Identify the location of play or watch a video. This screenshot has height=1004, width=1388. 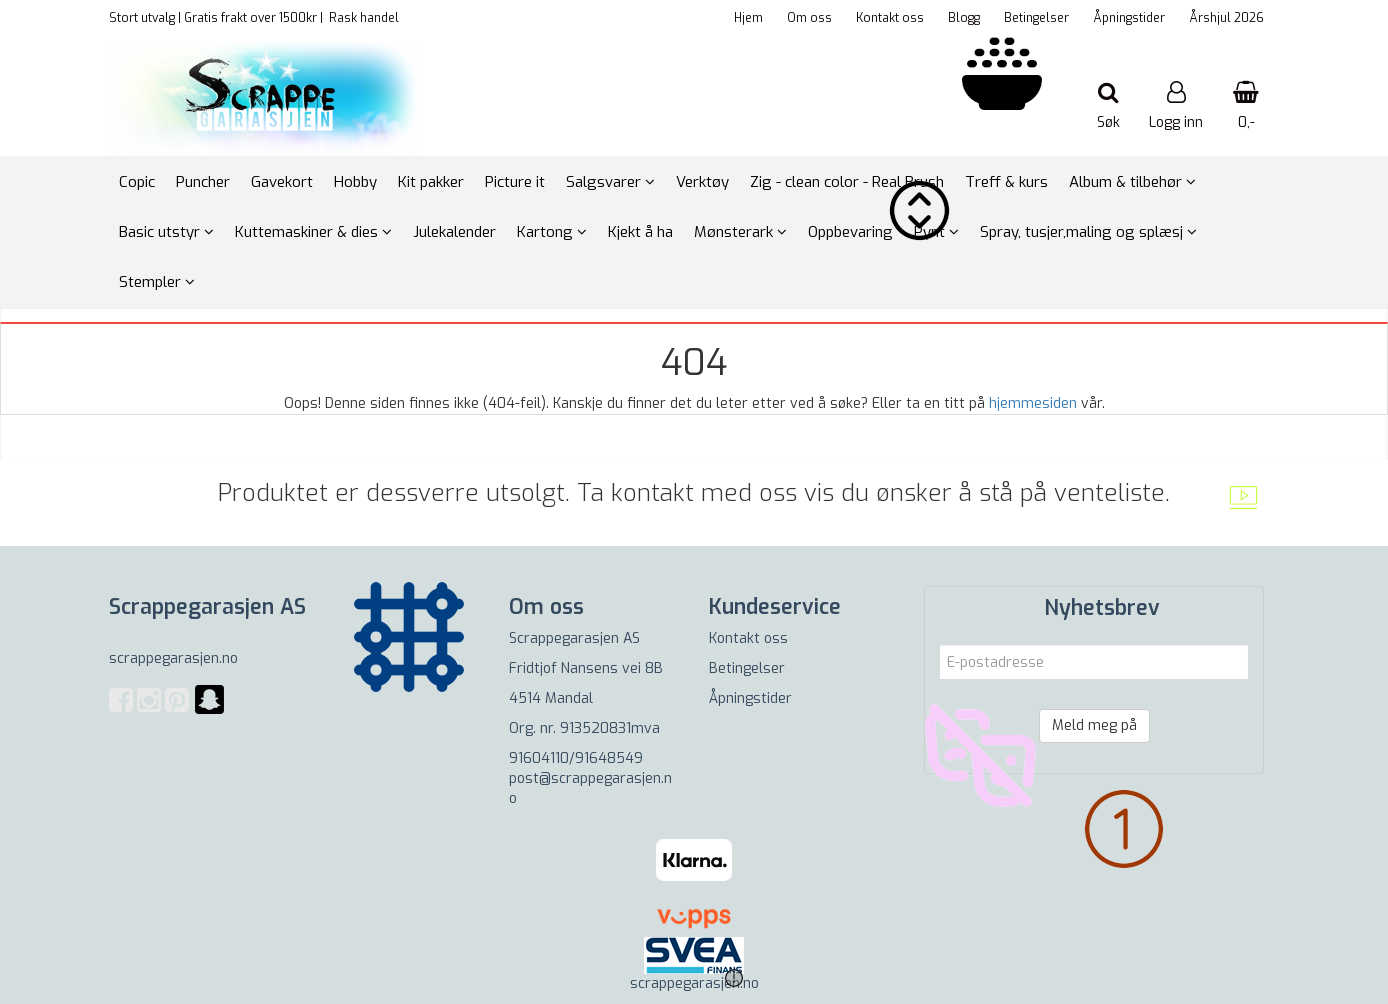
(1243, 497).